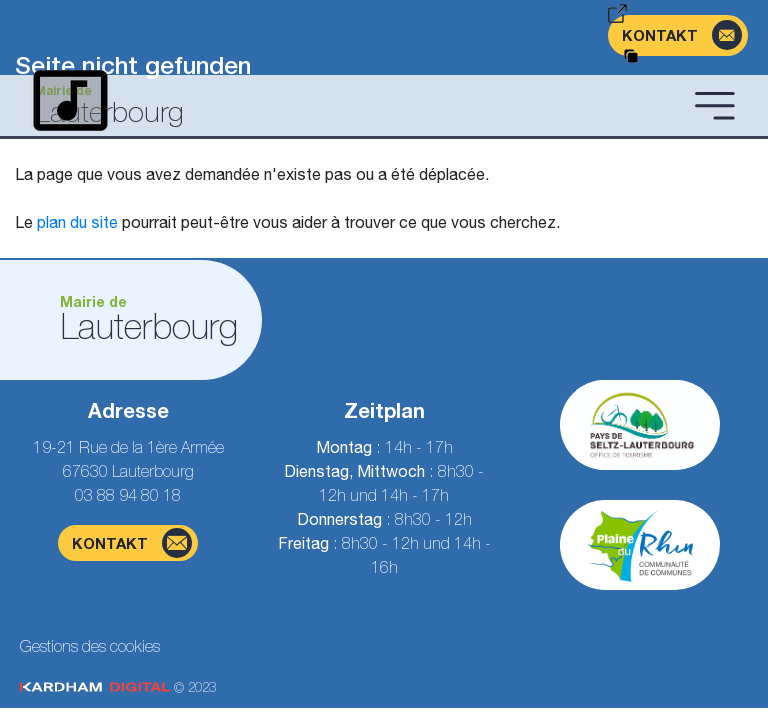  Describe the element at coordinates (70, 100) in the screenshot. I see `play or view music videos` at that location.